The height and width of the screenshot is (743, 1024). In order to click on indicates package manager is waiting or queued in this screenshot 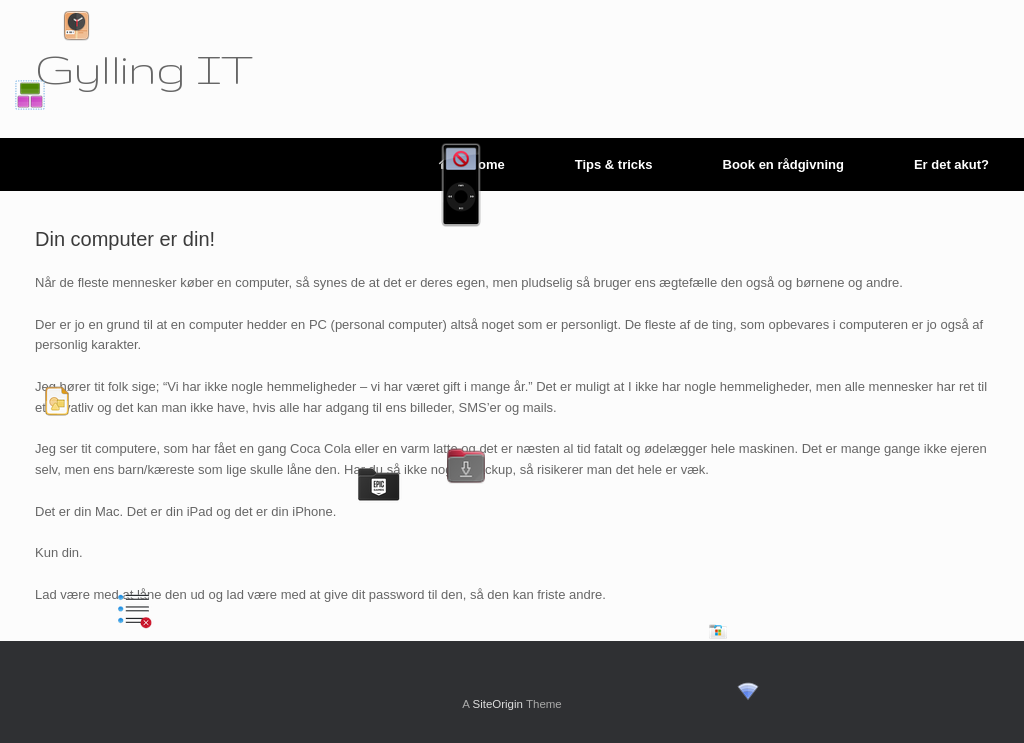, I will do `click(76, 25)`.